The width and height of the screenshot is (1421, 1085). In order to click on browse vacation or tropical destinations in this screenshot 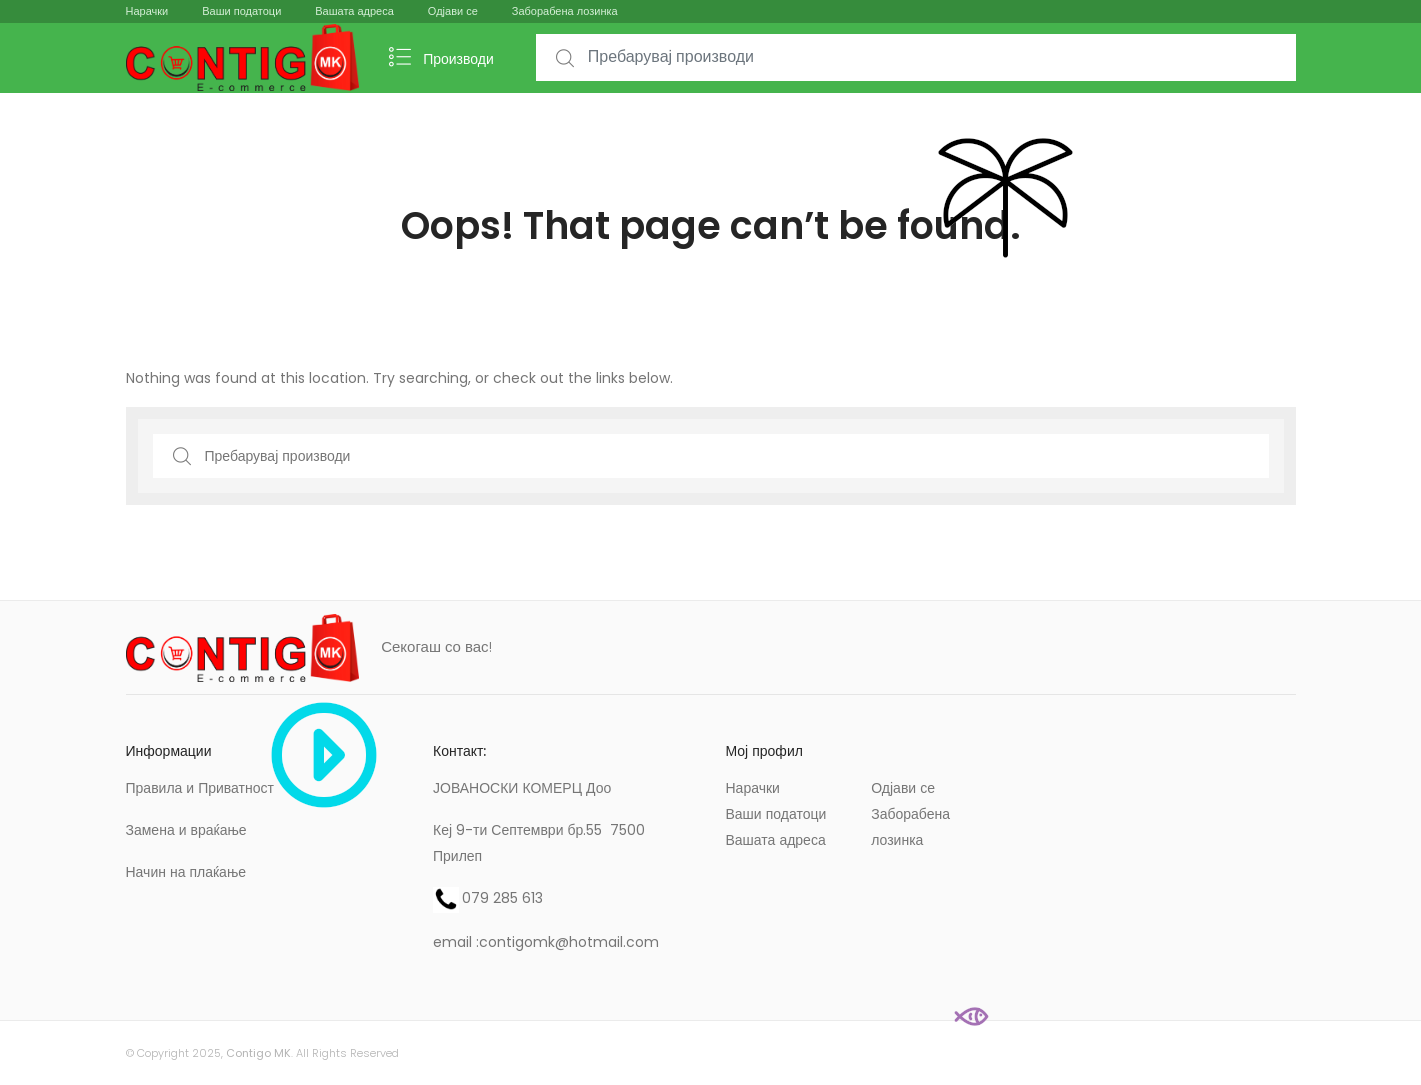, I will do `click(1005, 195)`.